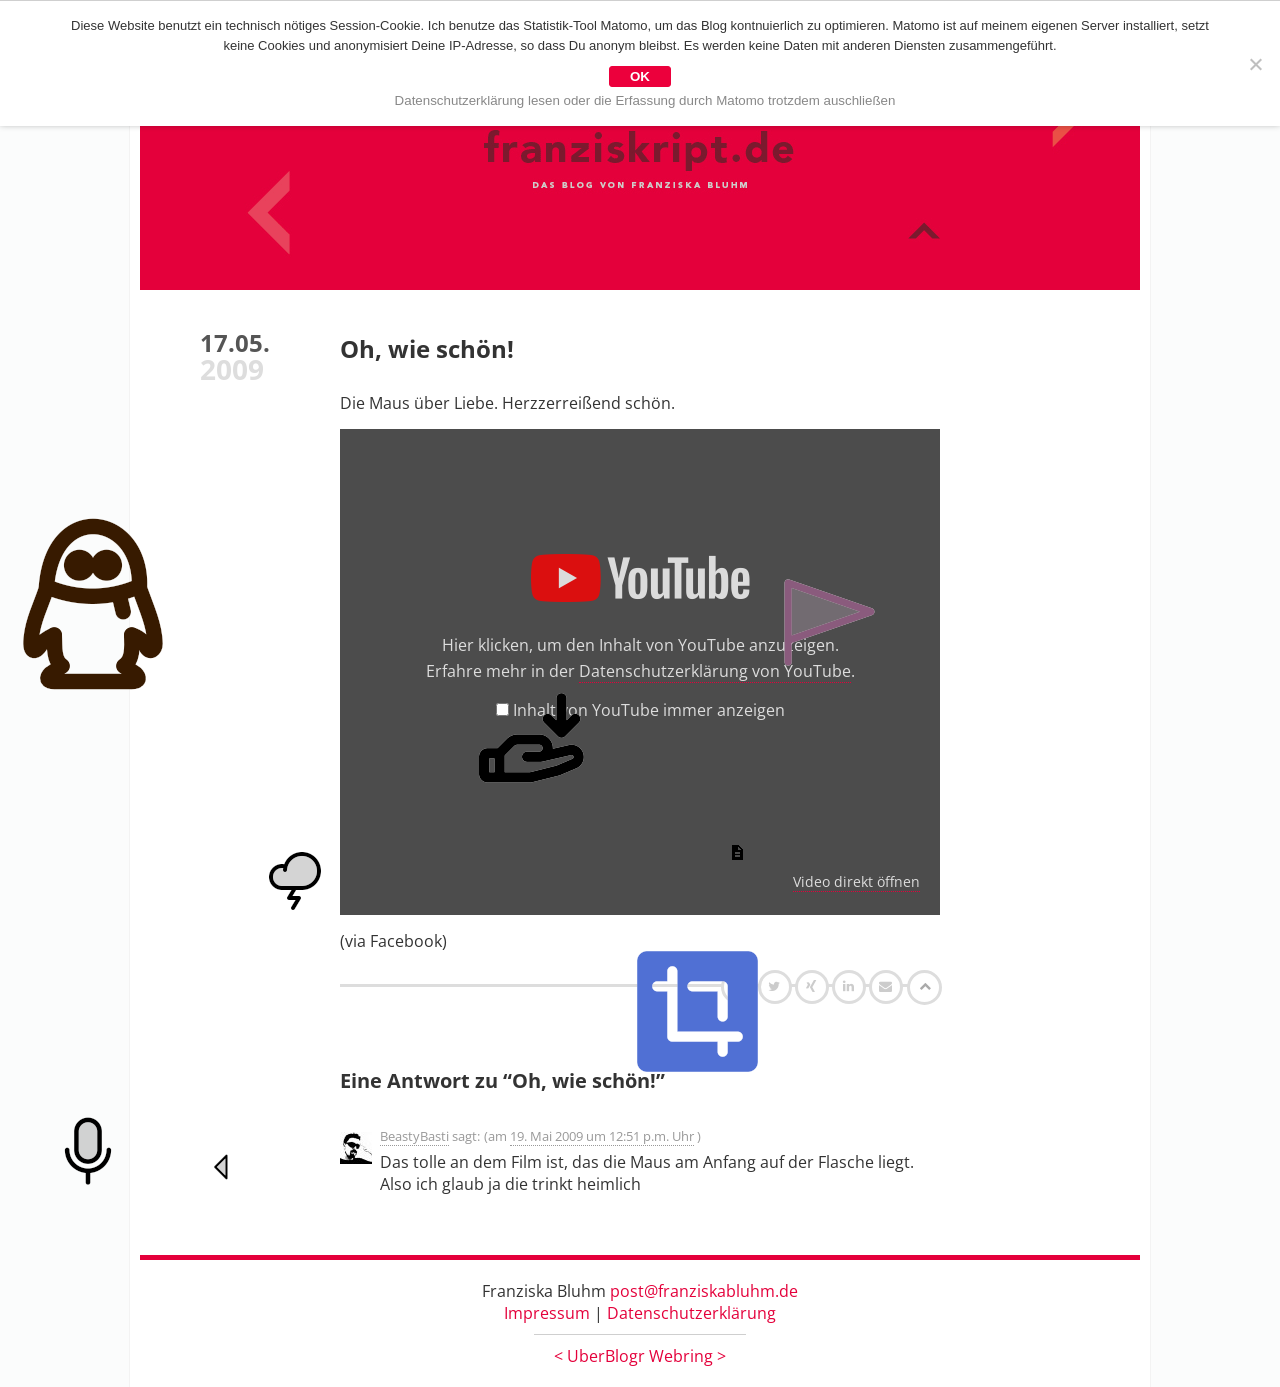  Describe the element at coordinates (737, 852) in the screenshot. I see `view document details` at that location.